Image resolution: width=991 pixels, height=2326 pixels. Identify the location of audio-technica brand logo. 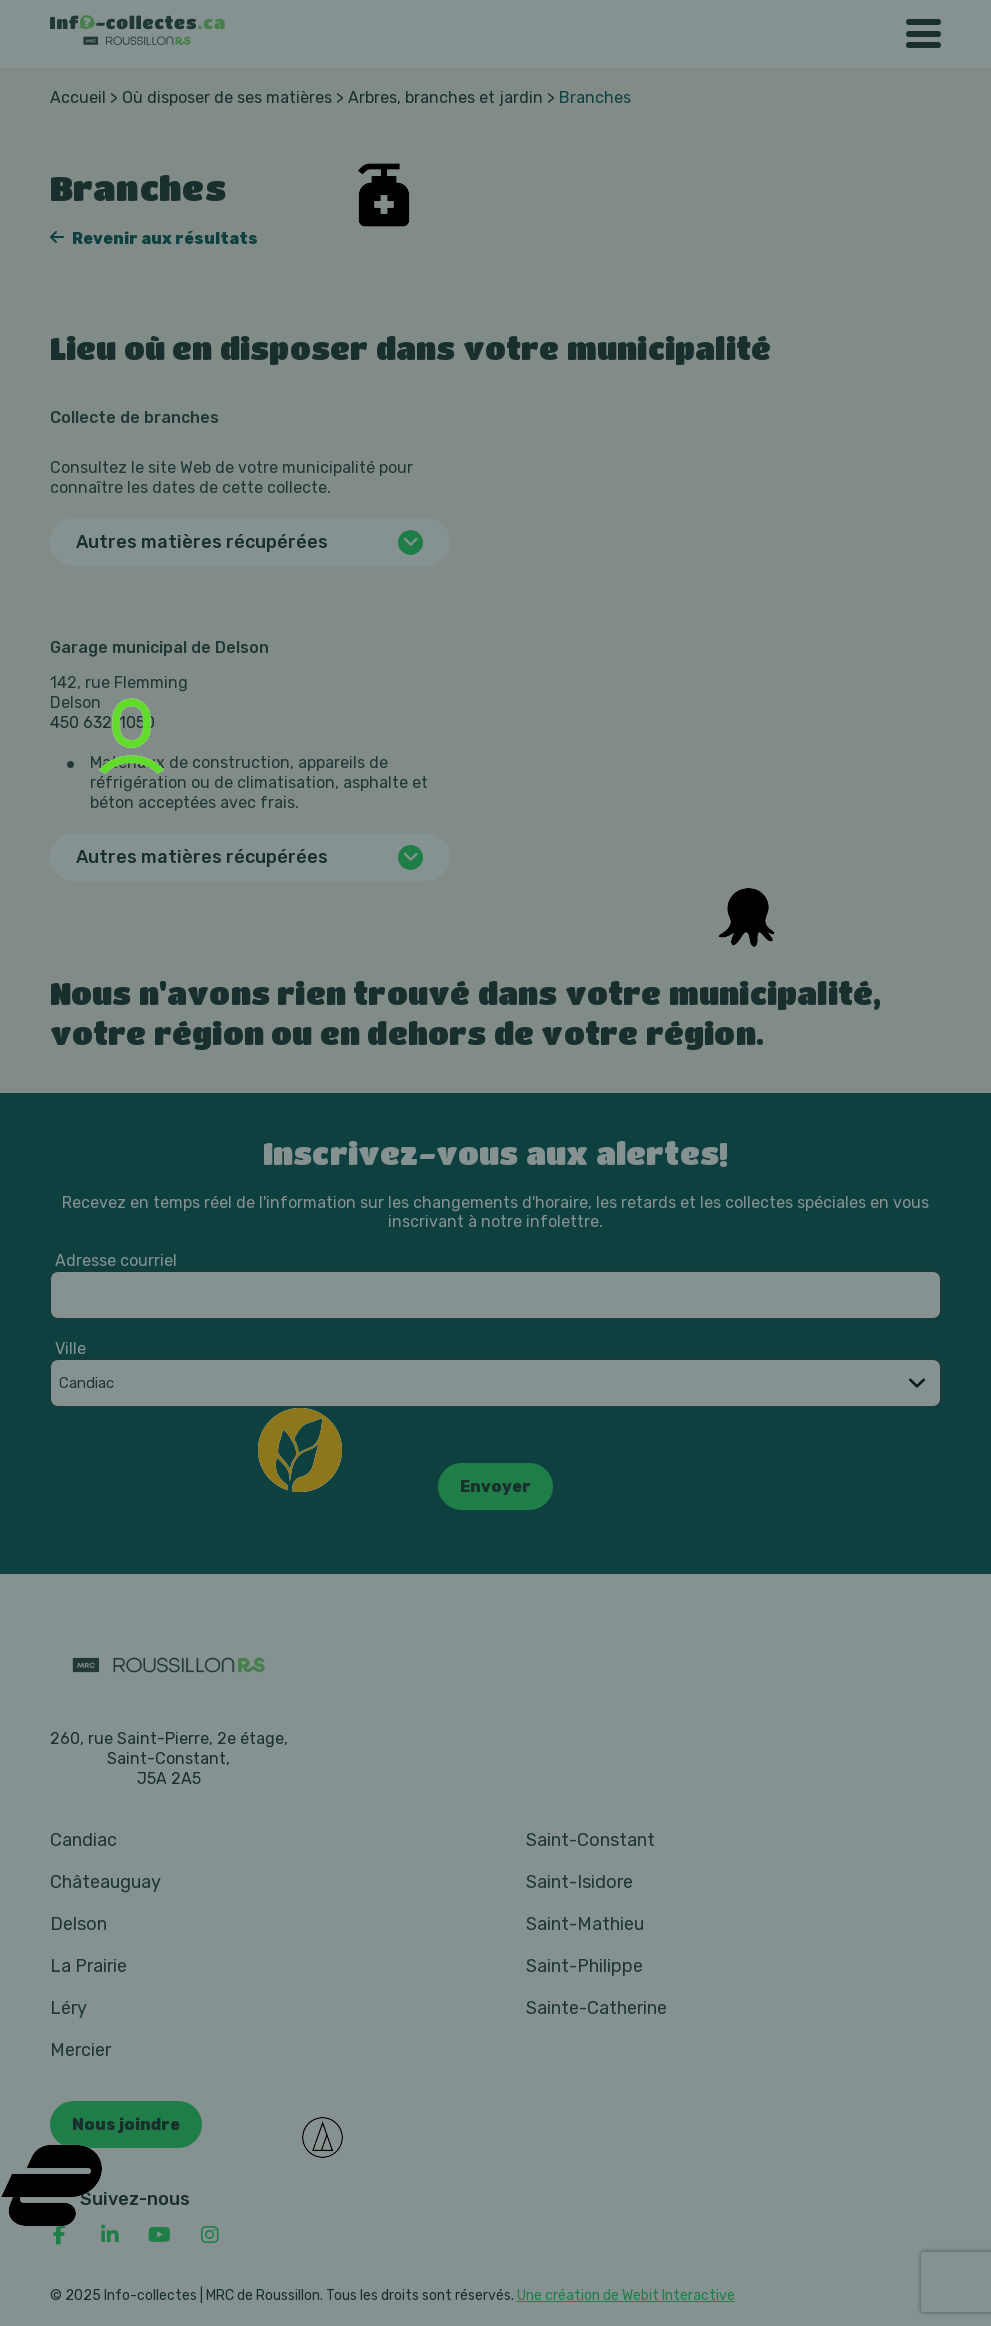
(322, 2137).